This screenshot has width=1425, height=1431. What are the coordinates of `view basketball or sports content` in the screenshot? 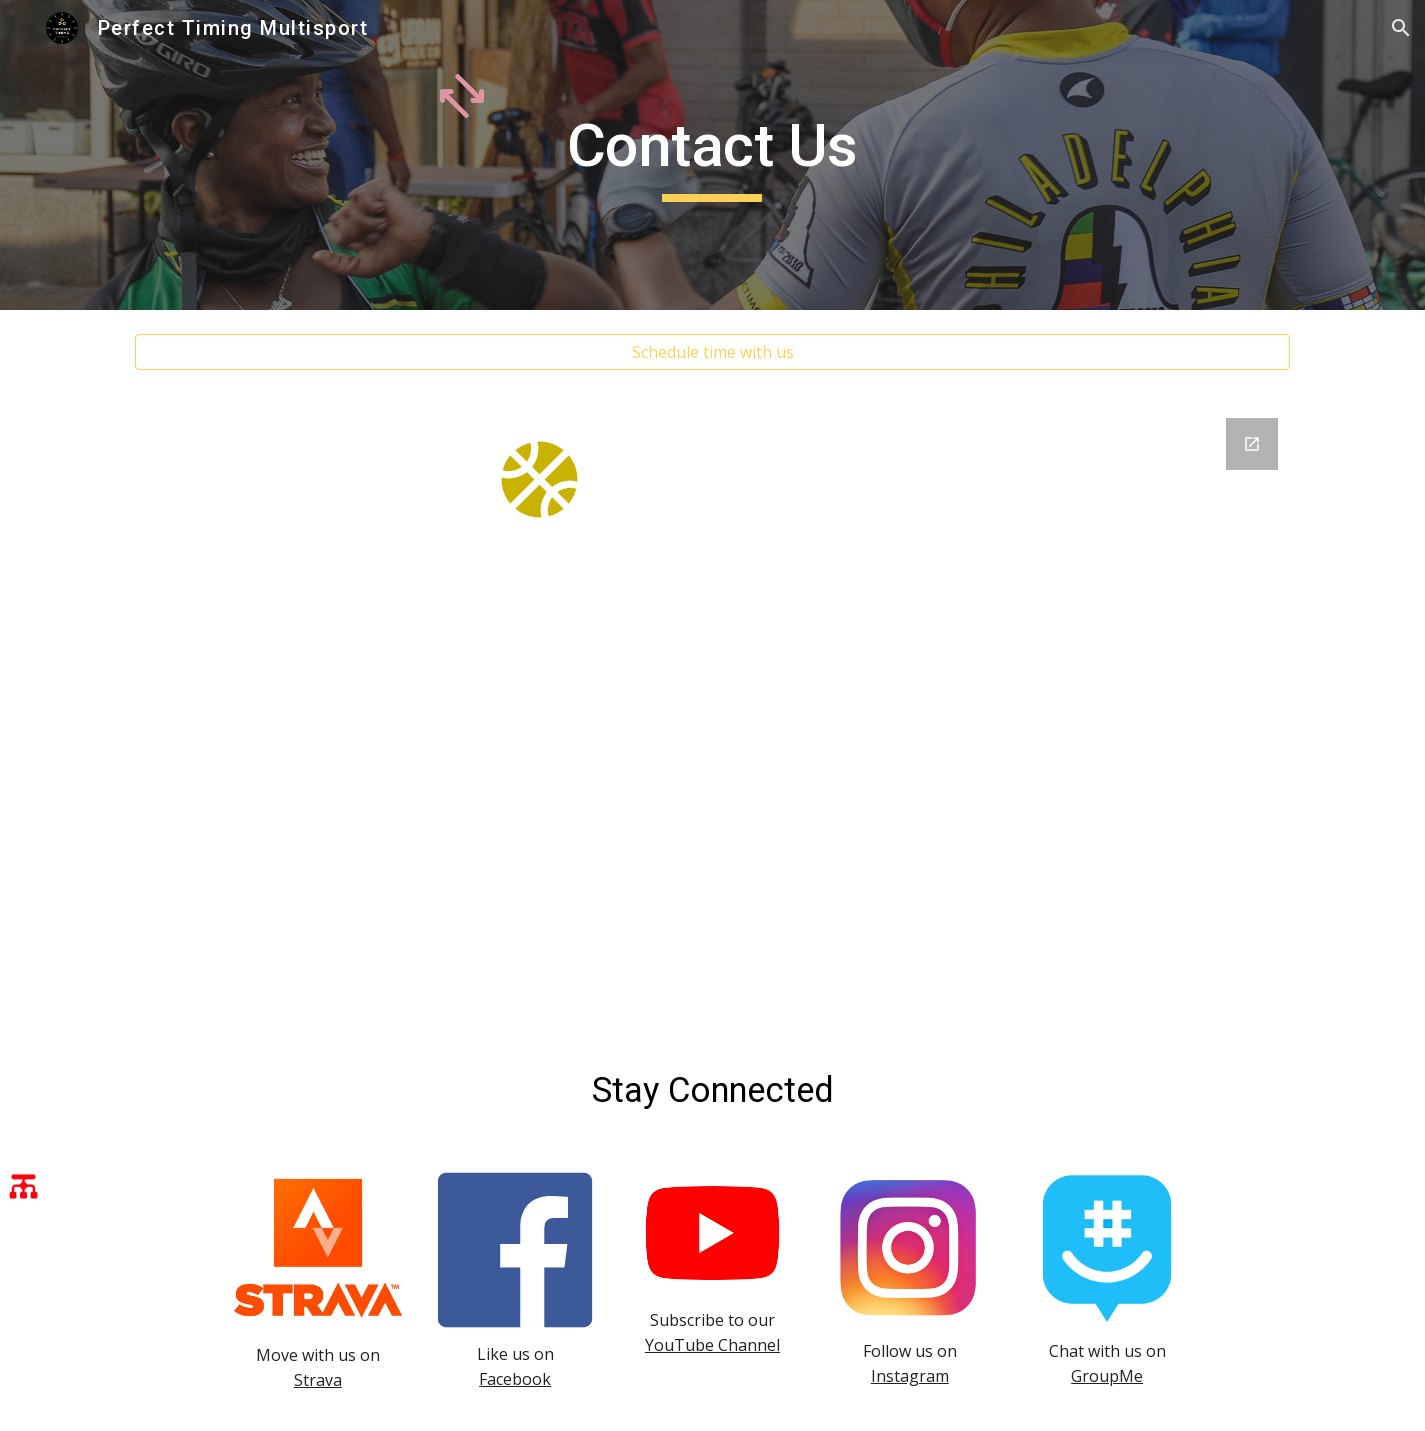 It's located at (539, 479).